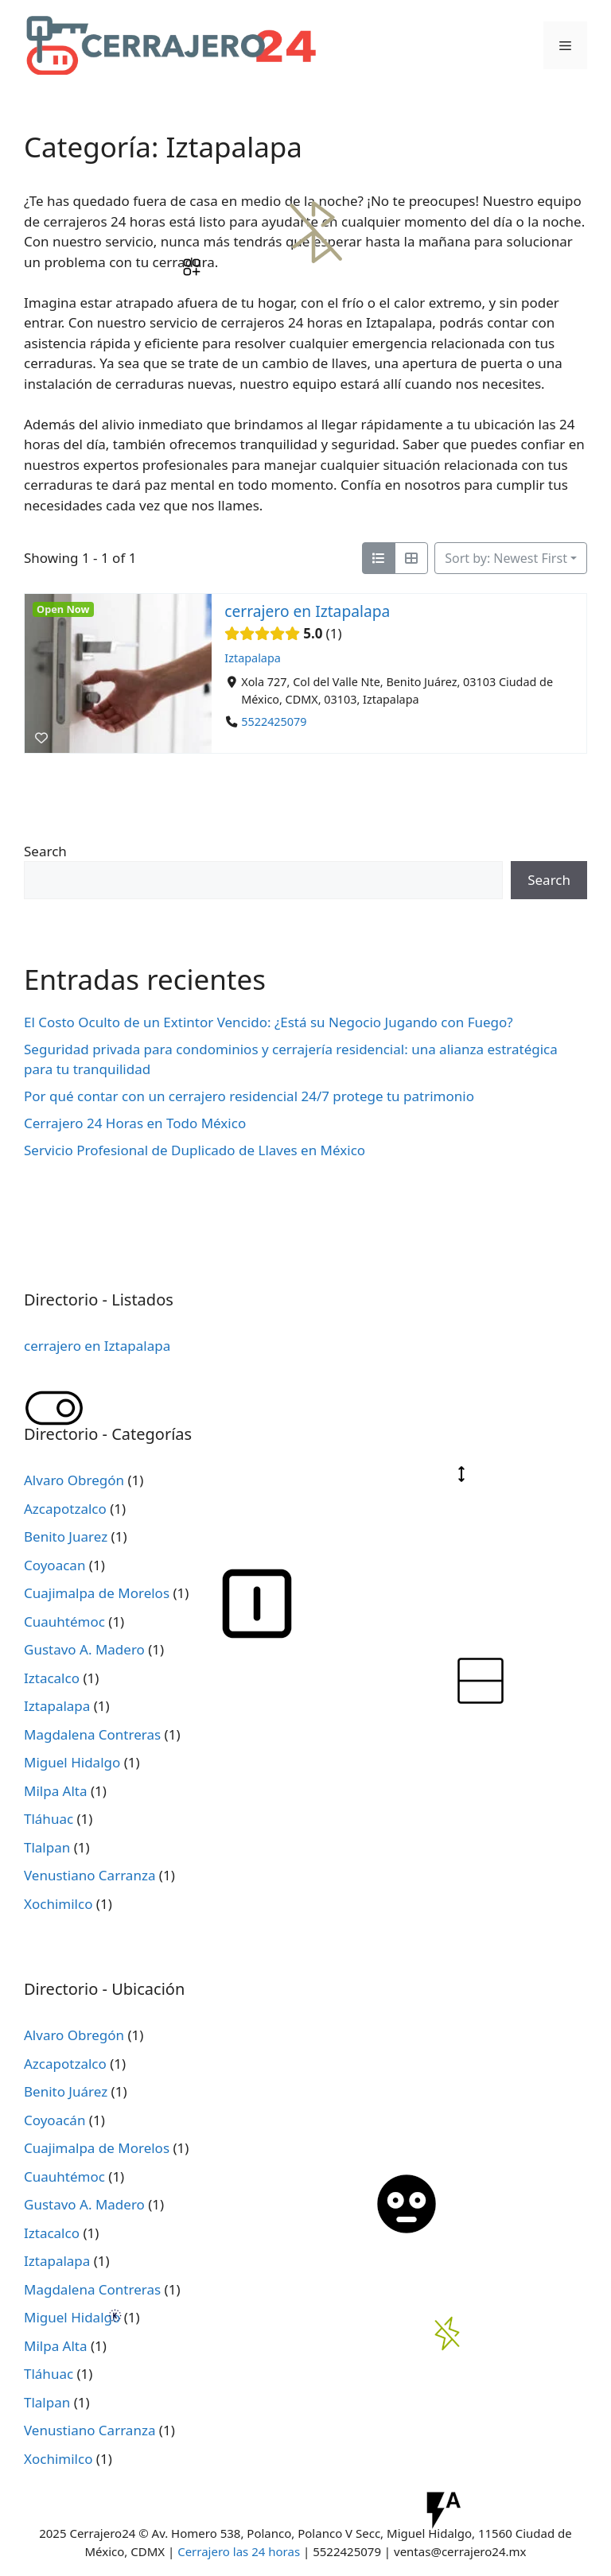 The height and width of the screenshot is (2576, 611). What do you see at coordinates (481, 1681) in the screenshot?
I see `split view horizontally` at bounding box center [481, 1681].